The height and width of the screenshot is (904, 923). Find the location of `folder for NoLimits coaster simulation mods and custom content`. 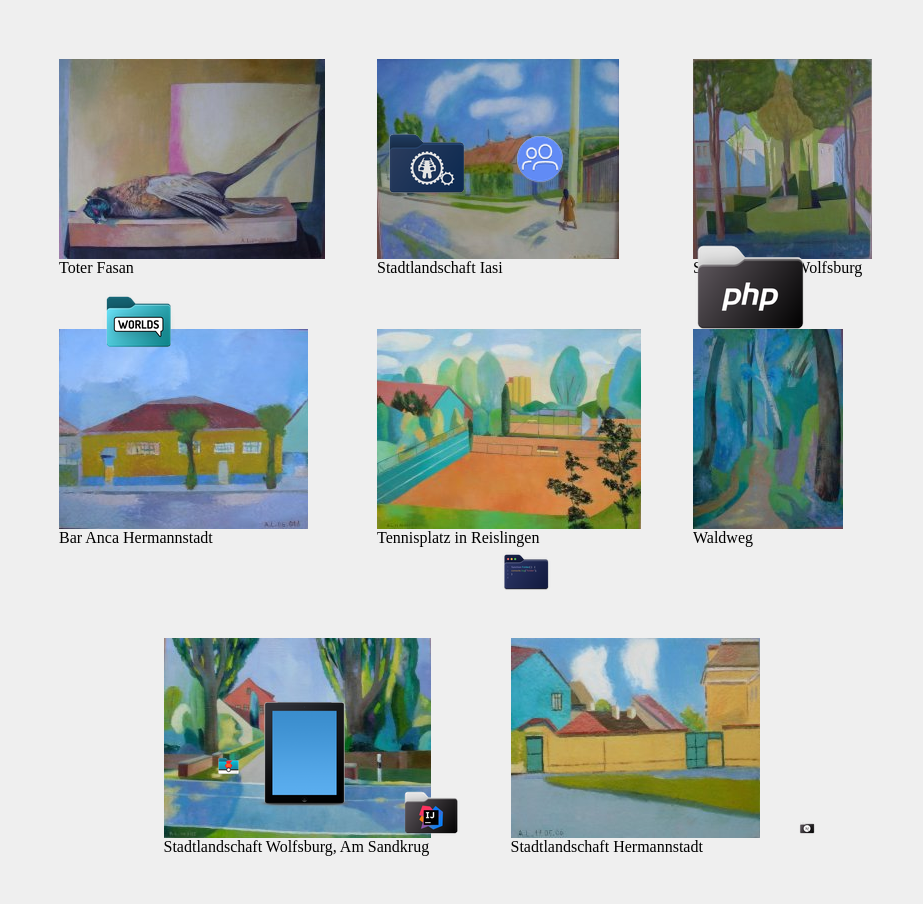

folder for NoLimits coaster simulation mods and custom content is located at coordinates (426, 165).